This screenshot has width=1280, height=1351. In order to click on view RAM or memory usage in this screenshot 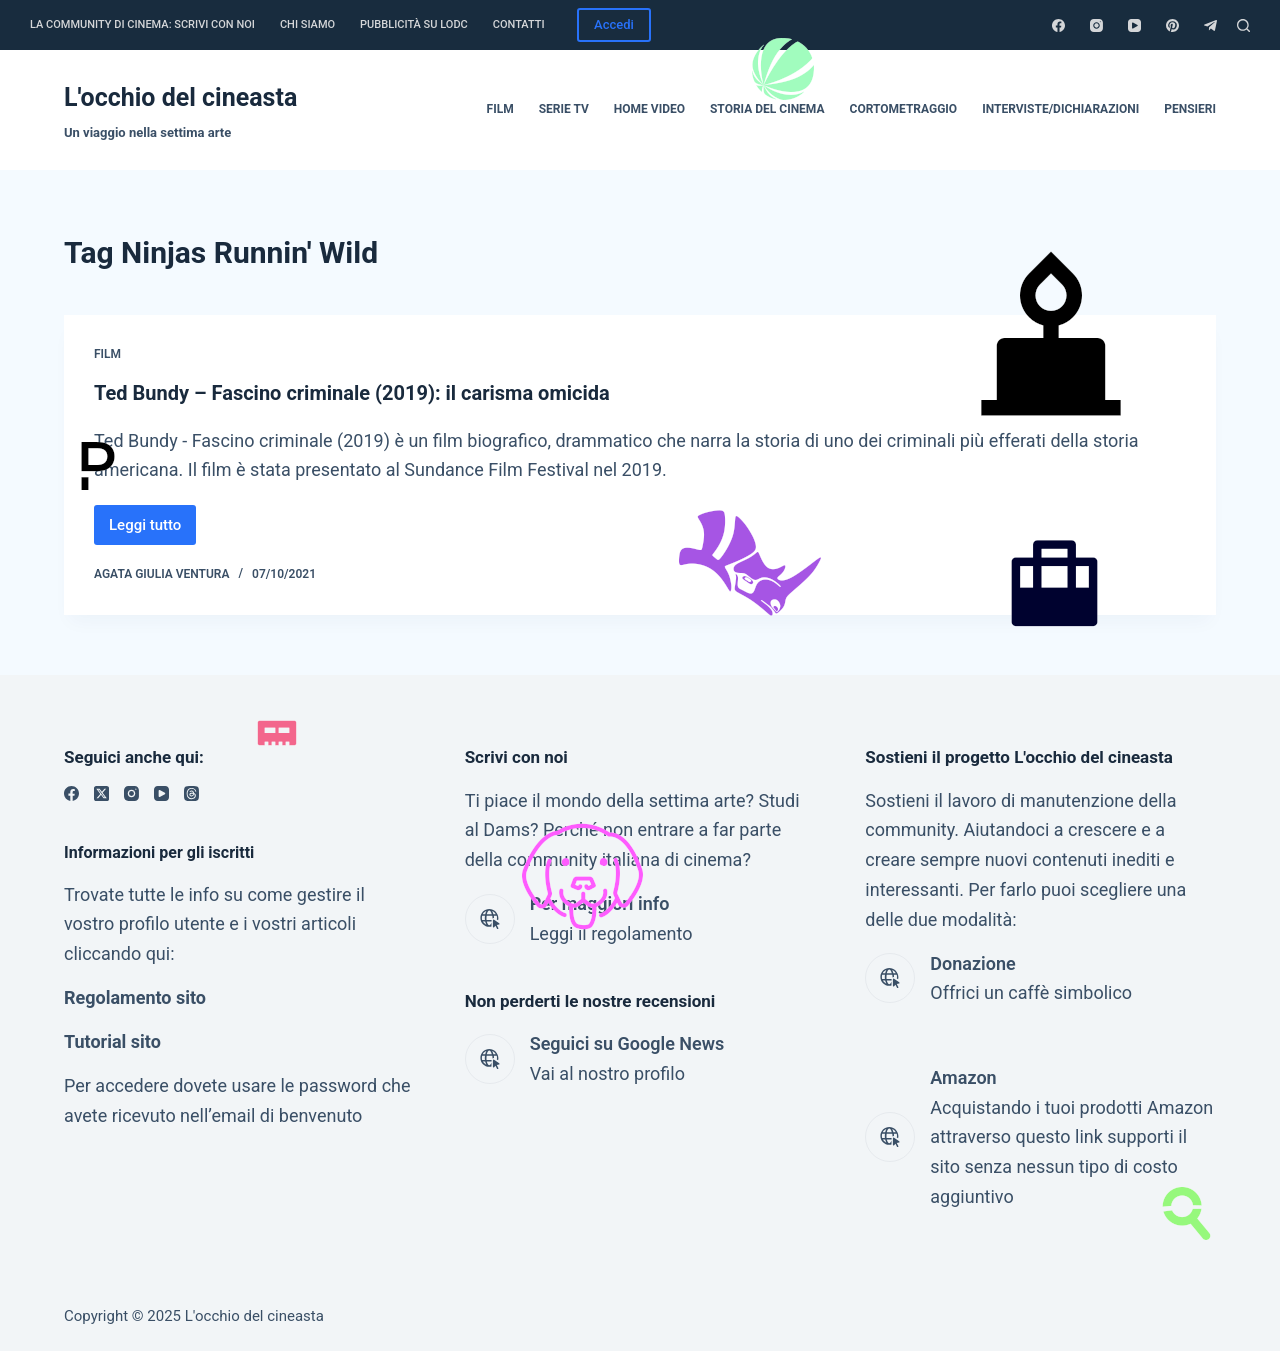, I will do `click(277, 733)`.